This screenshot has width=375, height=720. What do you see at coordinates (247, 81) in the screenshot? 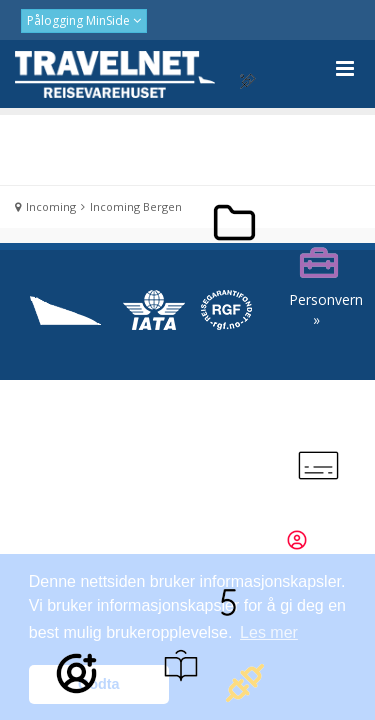
I see `access cricket sports scores or updates` at bounding box center [247, 81].